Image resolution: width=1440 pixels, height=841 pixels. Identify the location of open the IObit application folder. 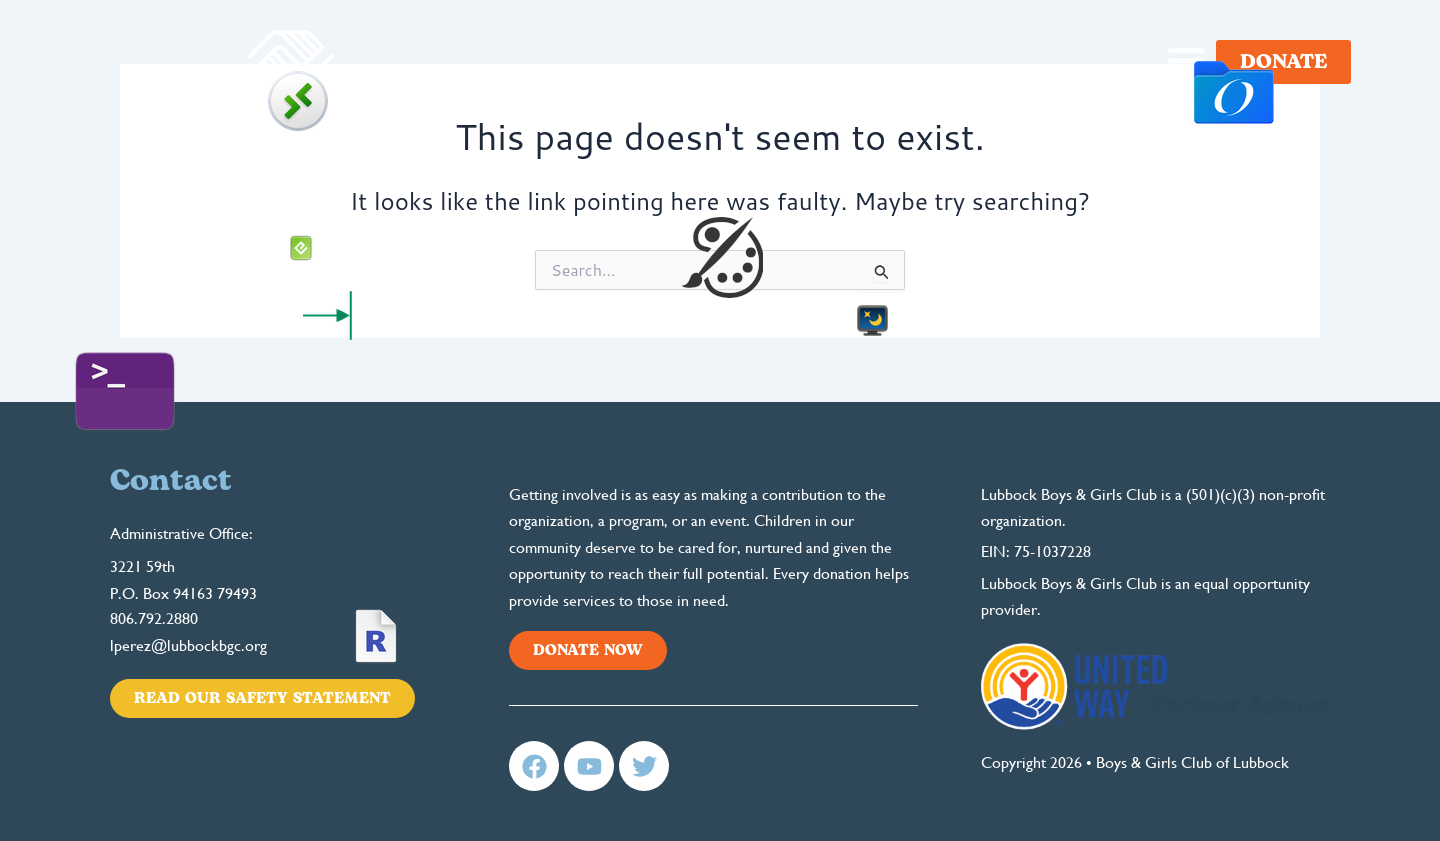
(1233, 94).